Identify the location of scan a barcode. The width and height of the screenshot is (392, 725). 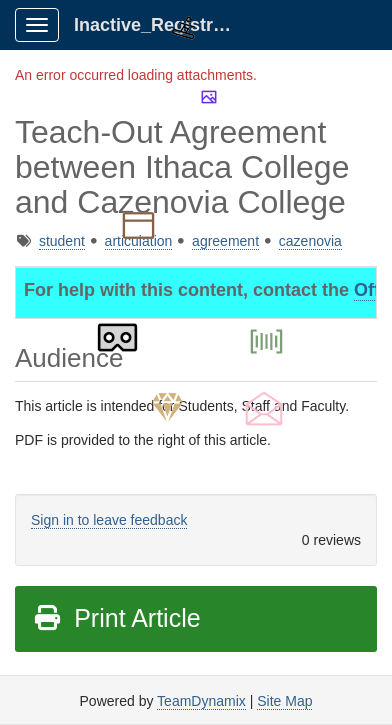
(266, 341).